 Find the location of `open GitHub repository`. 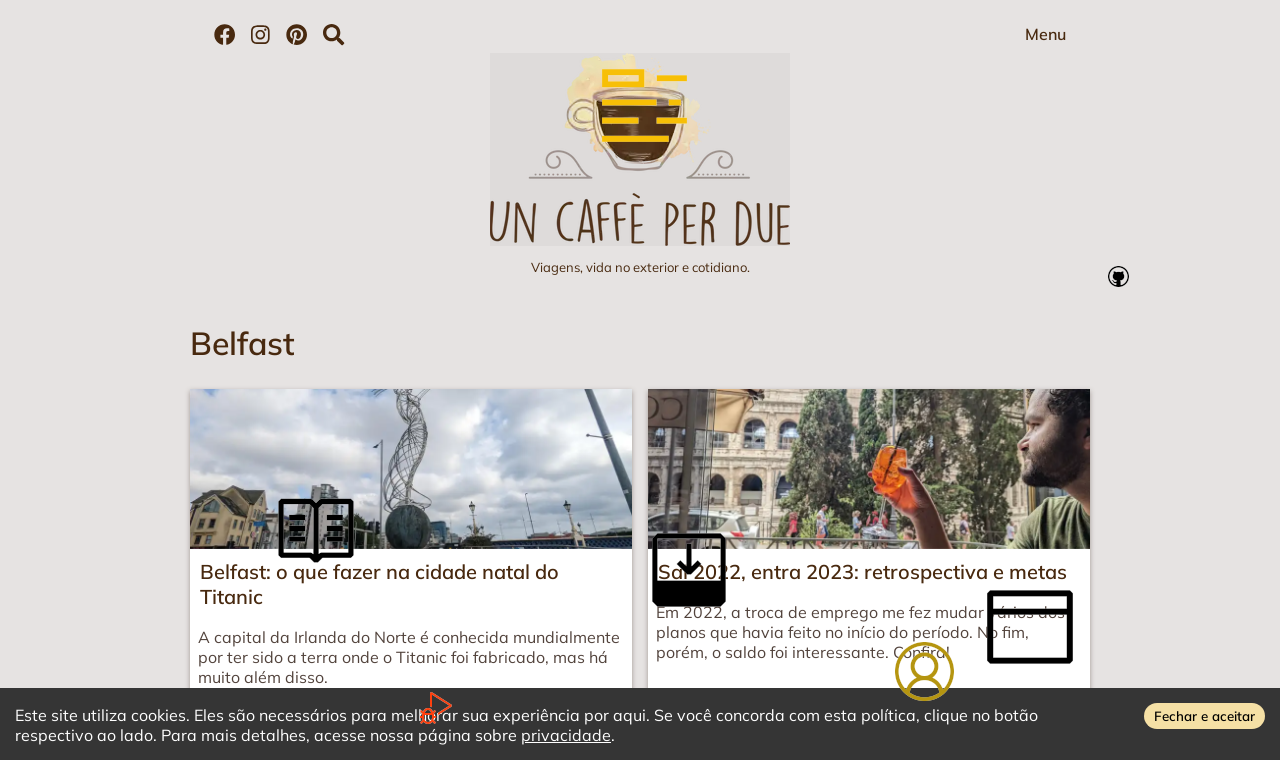

open GitHub repository is located at coordinates (1118, 276).